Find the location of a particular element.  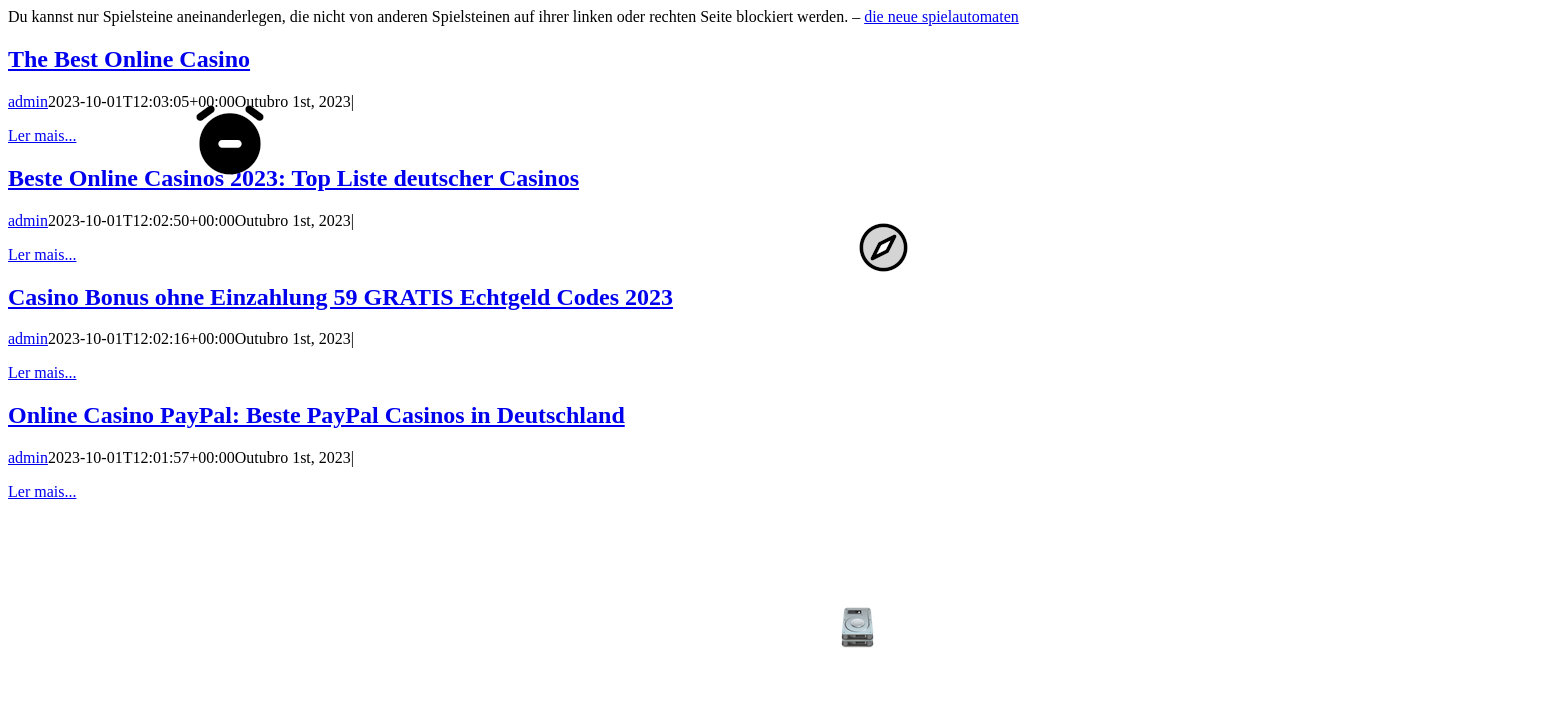

access multiple connected storage drives is located at coordinates (857, 627).